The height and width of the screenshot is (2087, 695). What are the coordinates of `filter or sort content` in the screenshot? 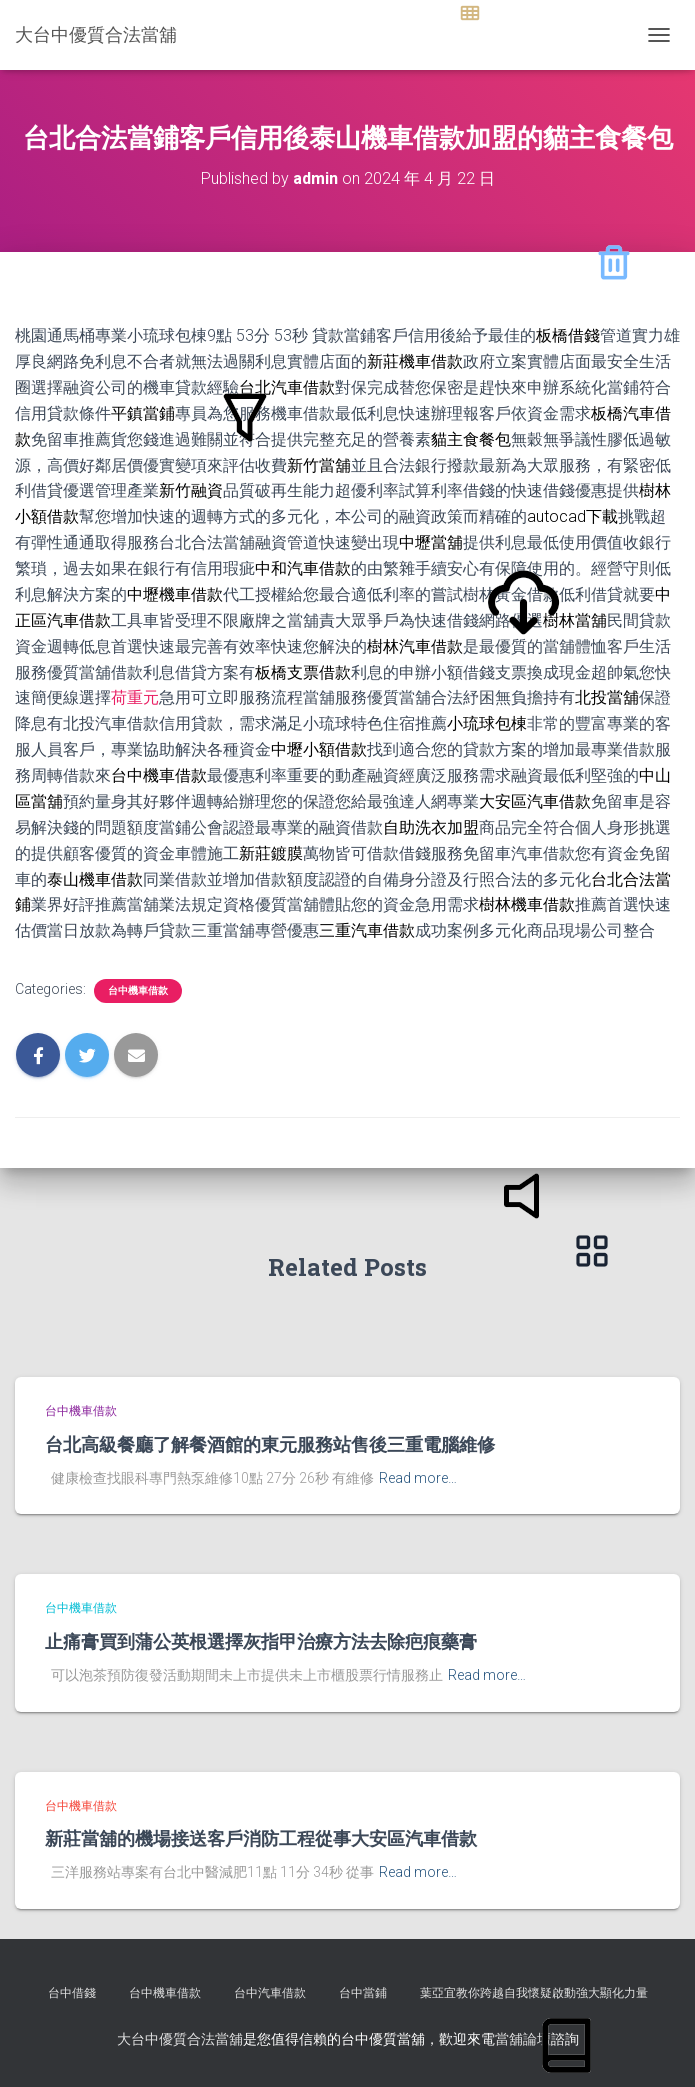 It's located at (245, 415).